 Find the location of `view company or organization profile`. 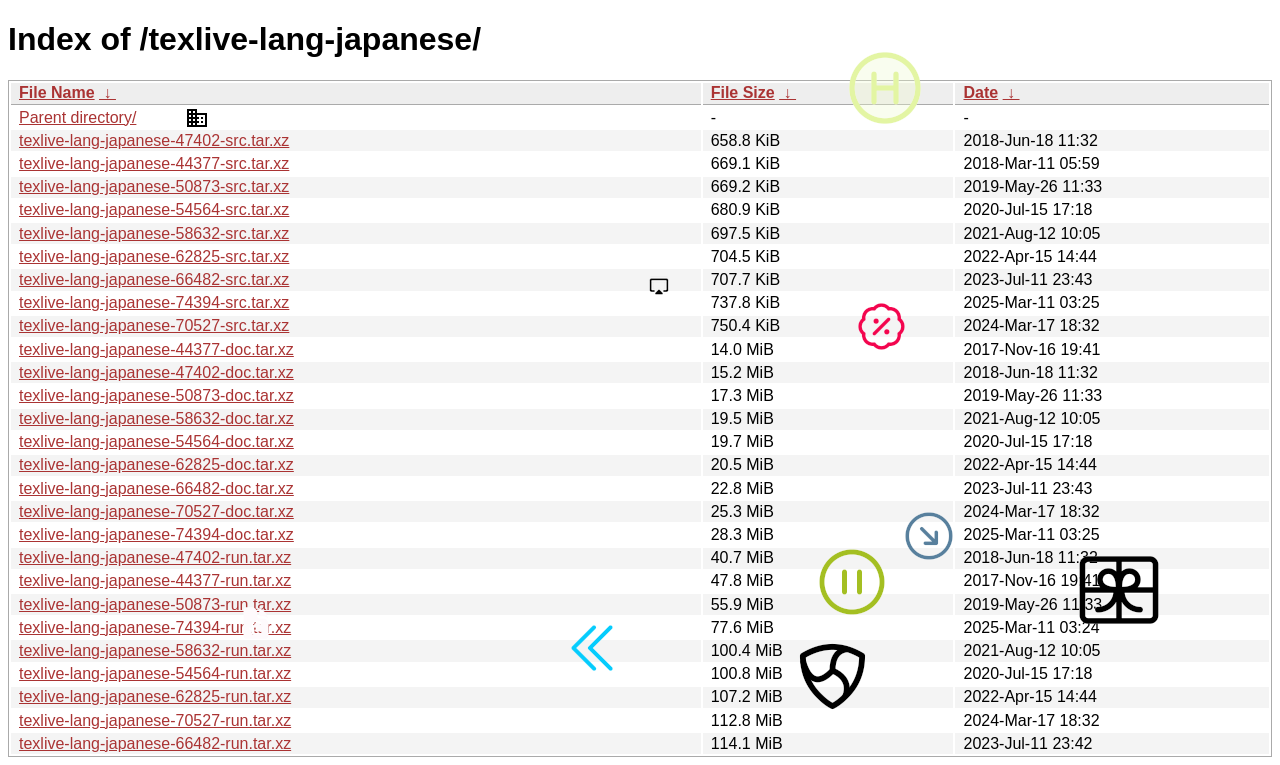

view company or organization profile is located at coordinates (197, 118).